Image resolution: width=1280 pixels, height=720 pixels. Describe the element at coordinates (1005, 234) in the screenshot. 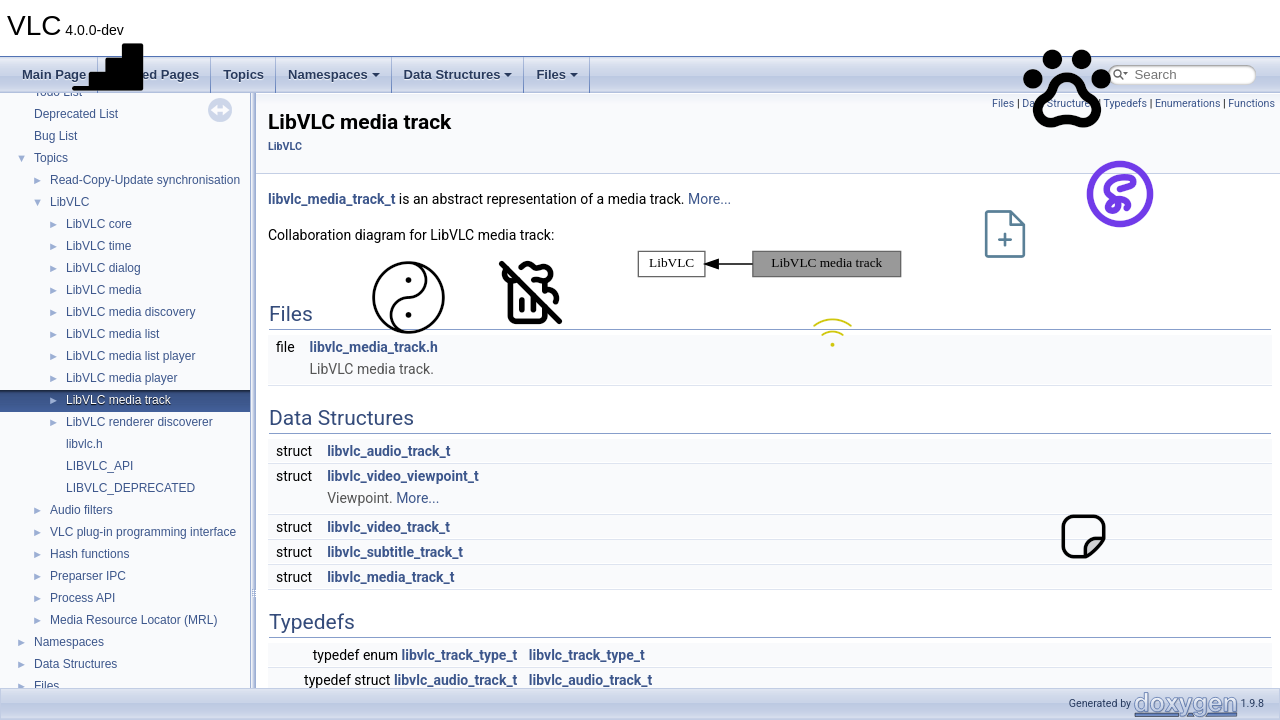

I see `create a new file` at that location.